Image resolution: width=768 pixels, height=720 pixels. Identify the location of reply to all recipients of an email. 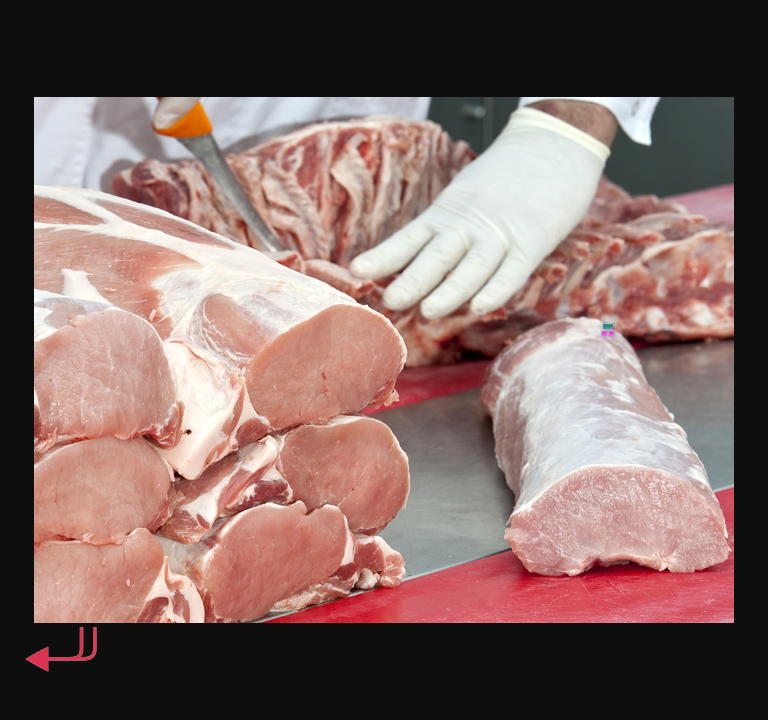
(60, 649).